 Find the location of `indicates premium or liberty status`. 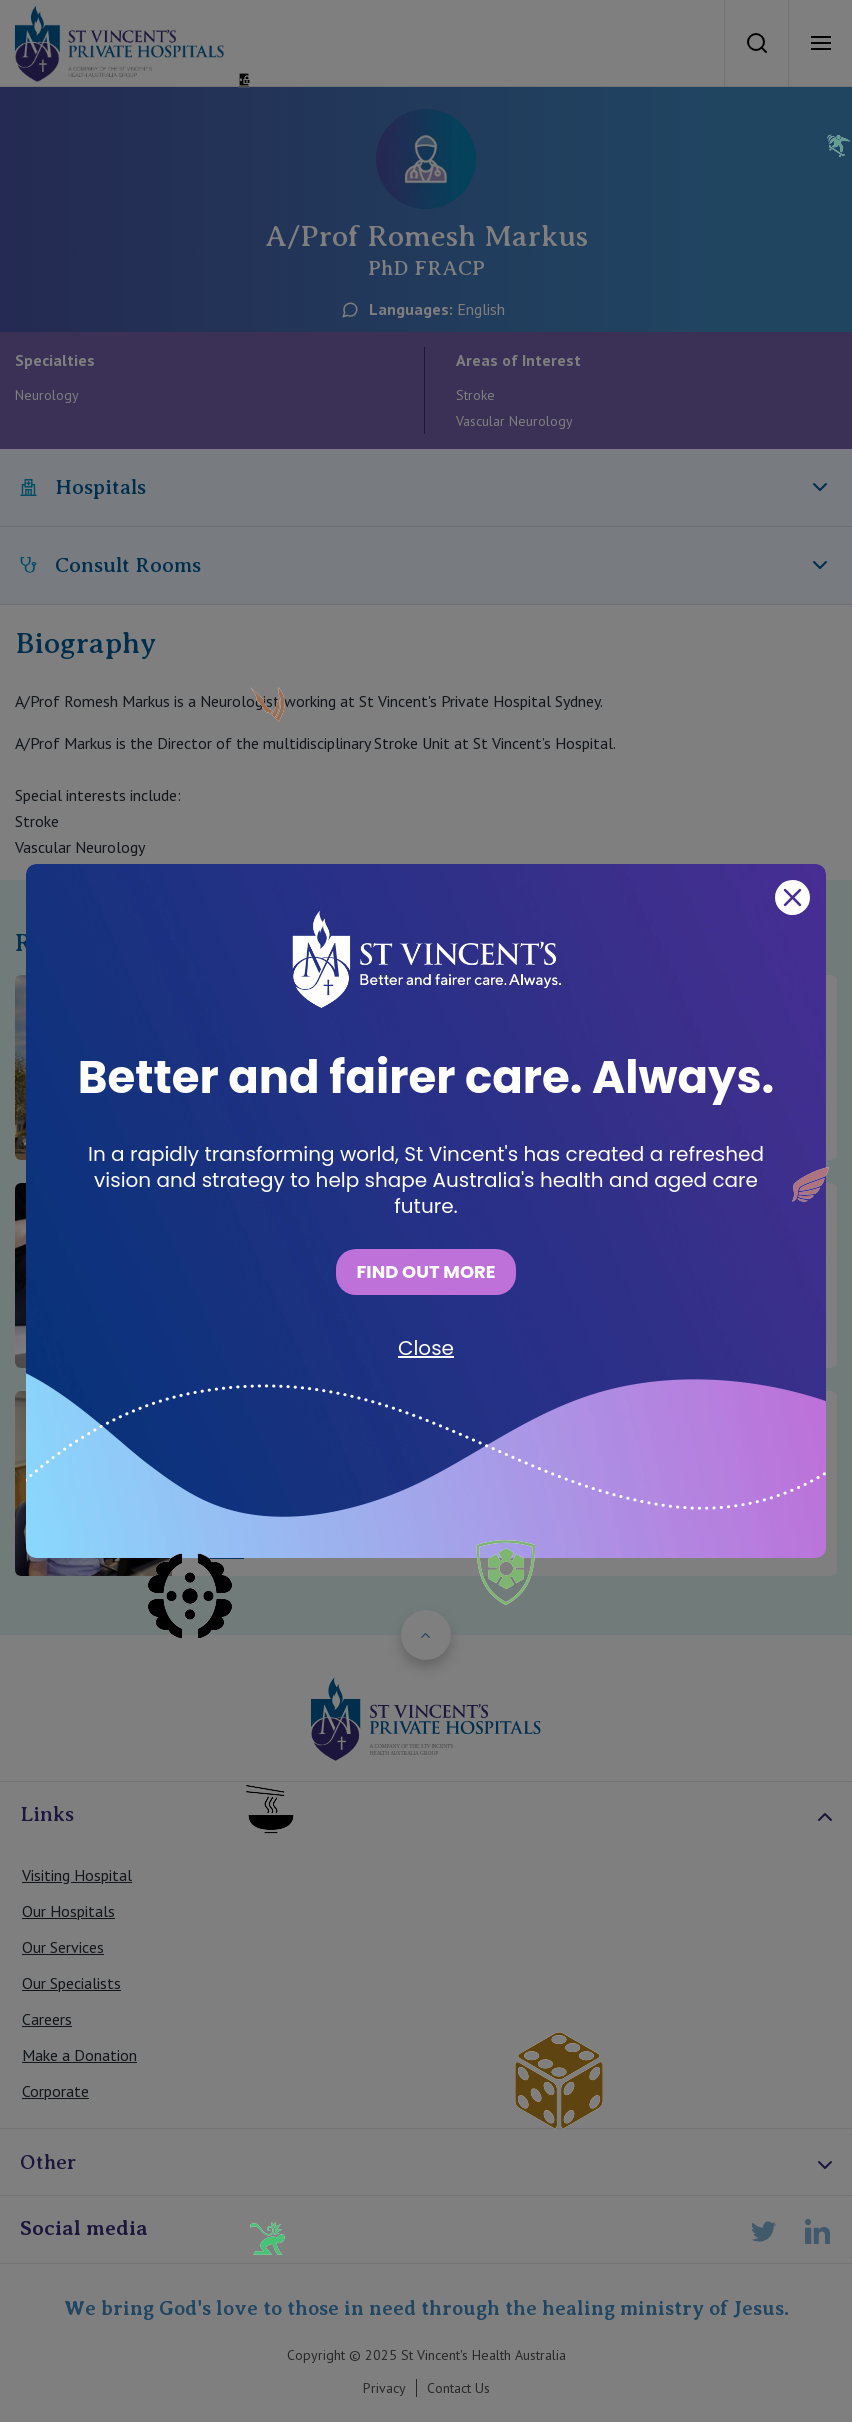

indicates premium or liberty status is located at coordinates (810, 1184).